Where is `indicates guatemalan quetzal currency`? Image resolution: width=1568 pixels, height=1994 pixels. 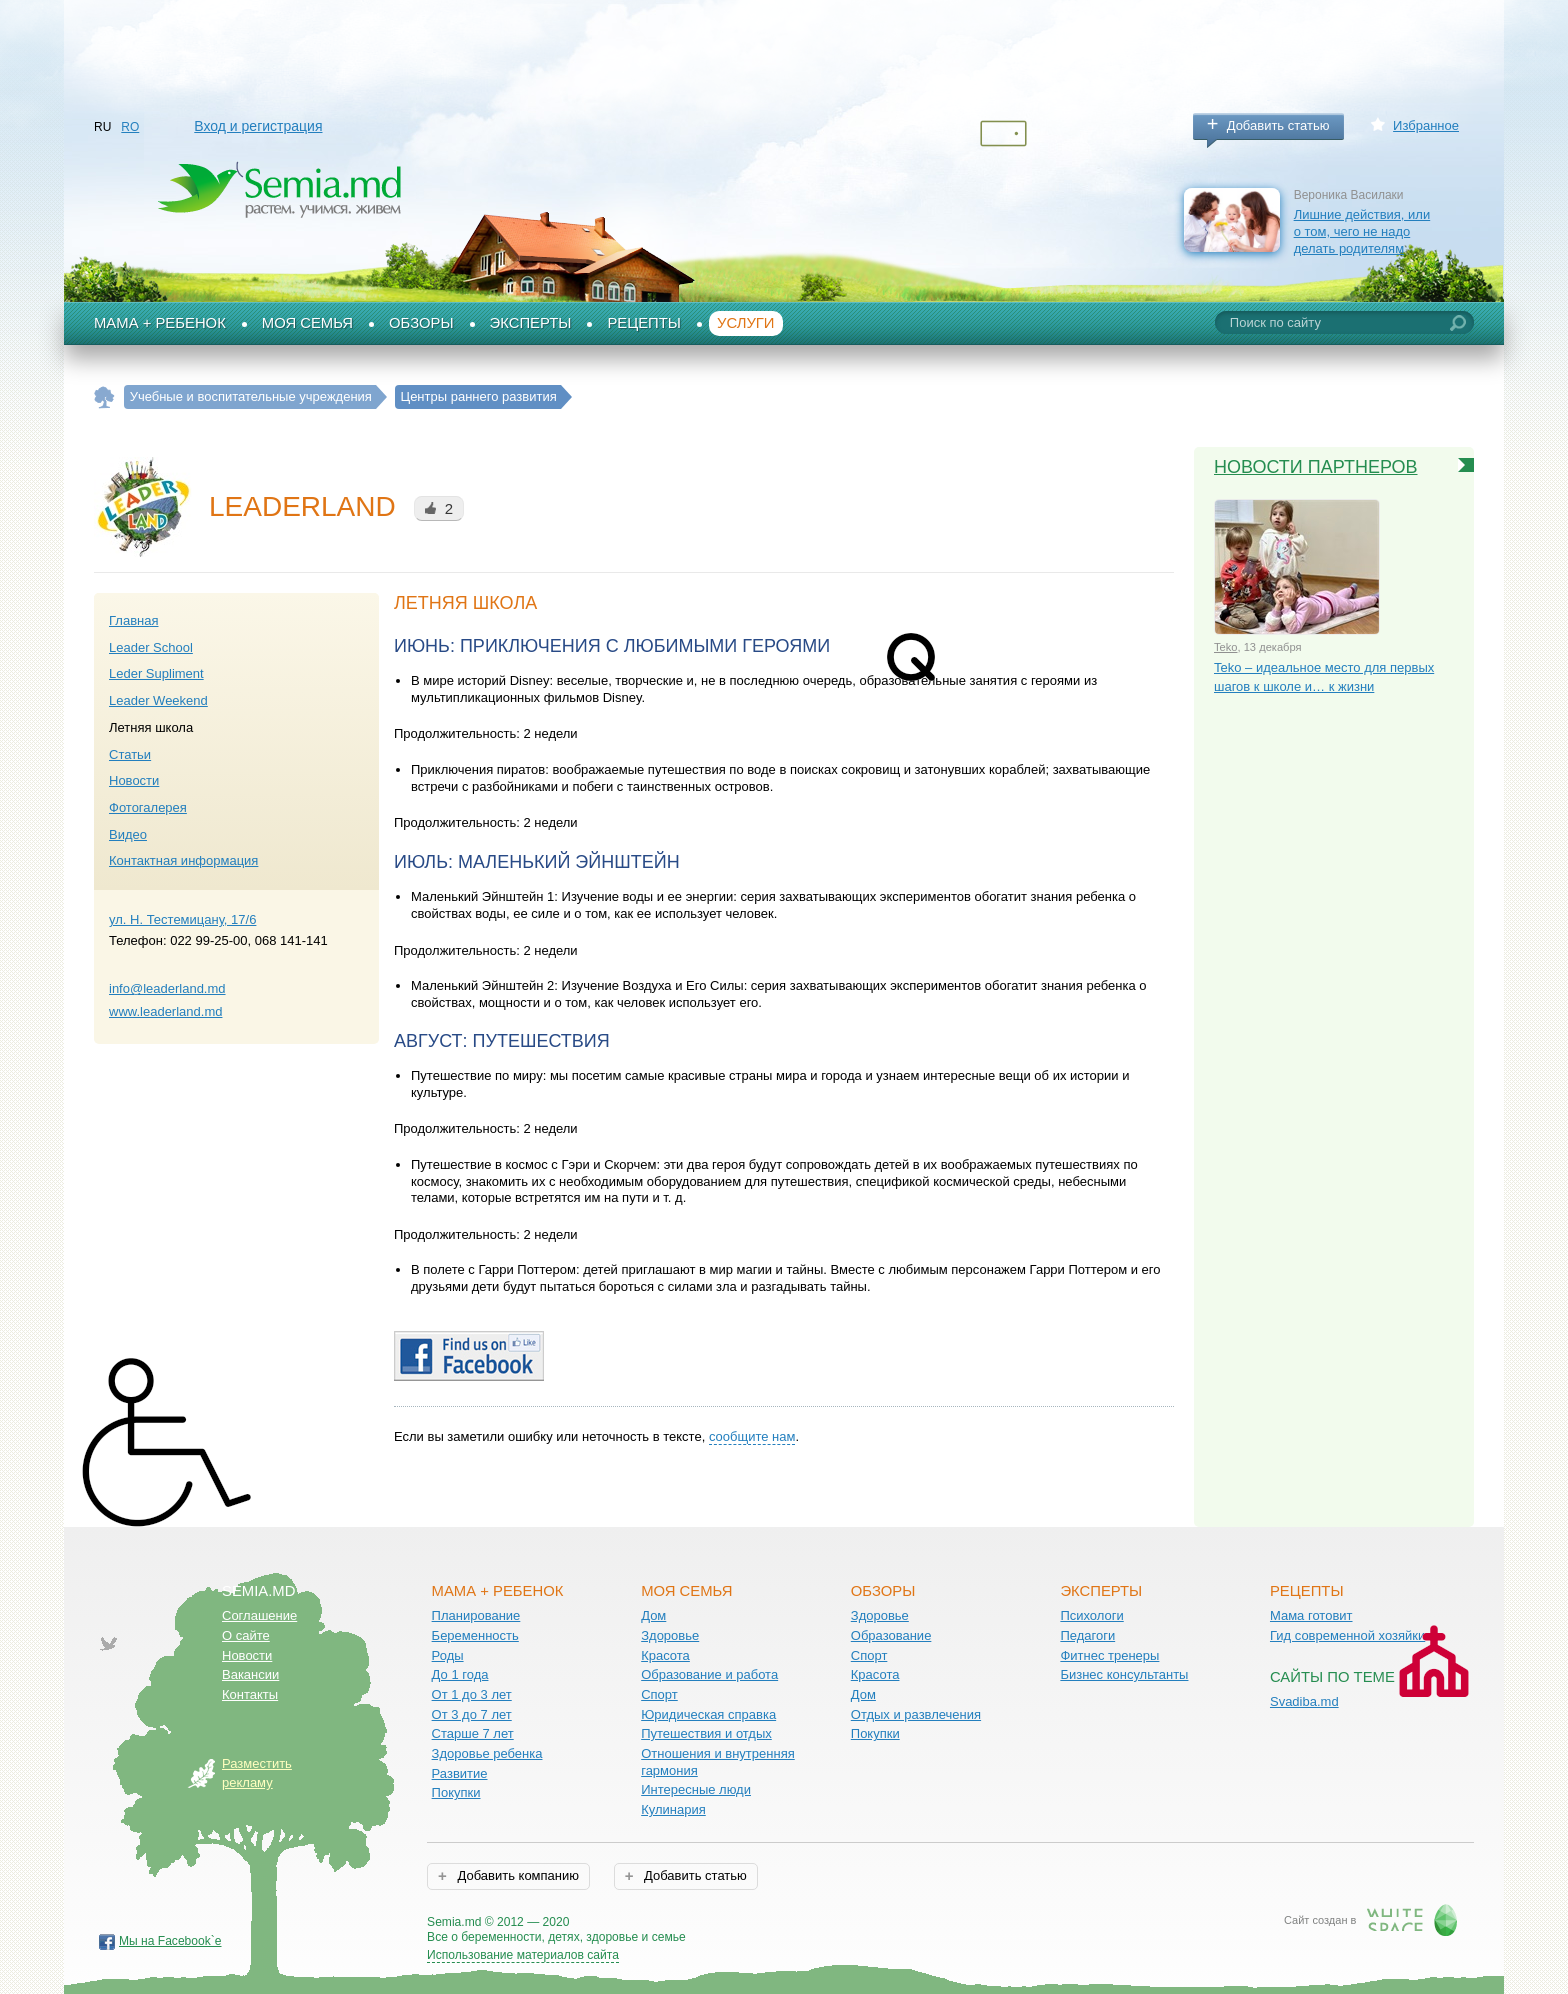
indicates guatemalan quetzal currency is located at coordinates (911, 657).